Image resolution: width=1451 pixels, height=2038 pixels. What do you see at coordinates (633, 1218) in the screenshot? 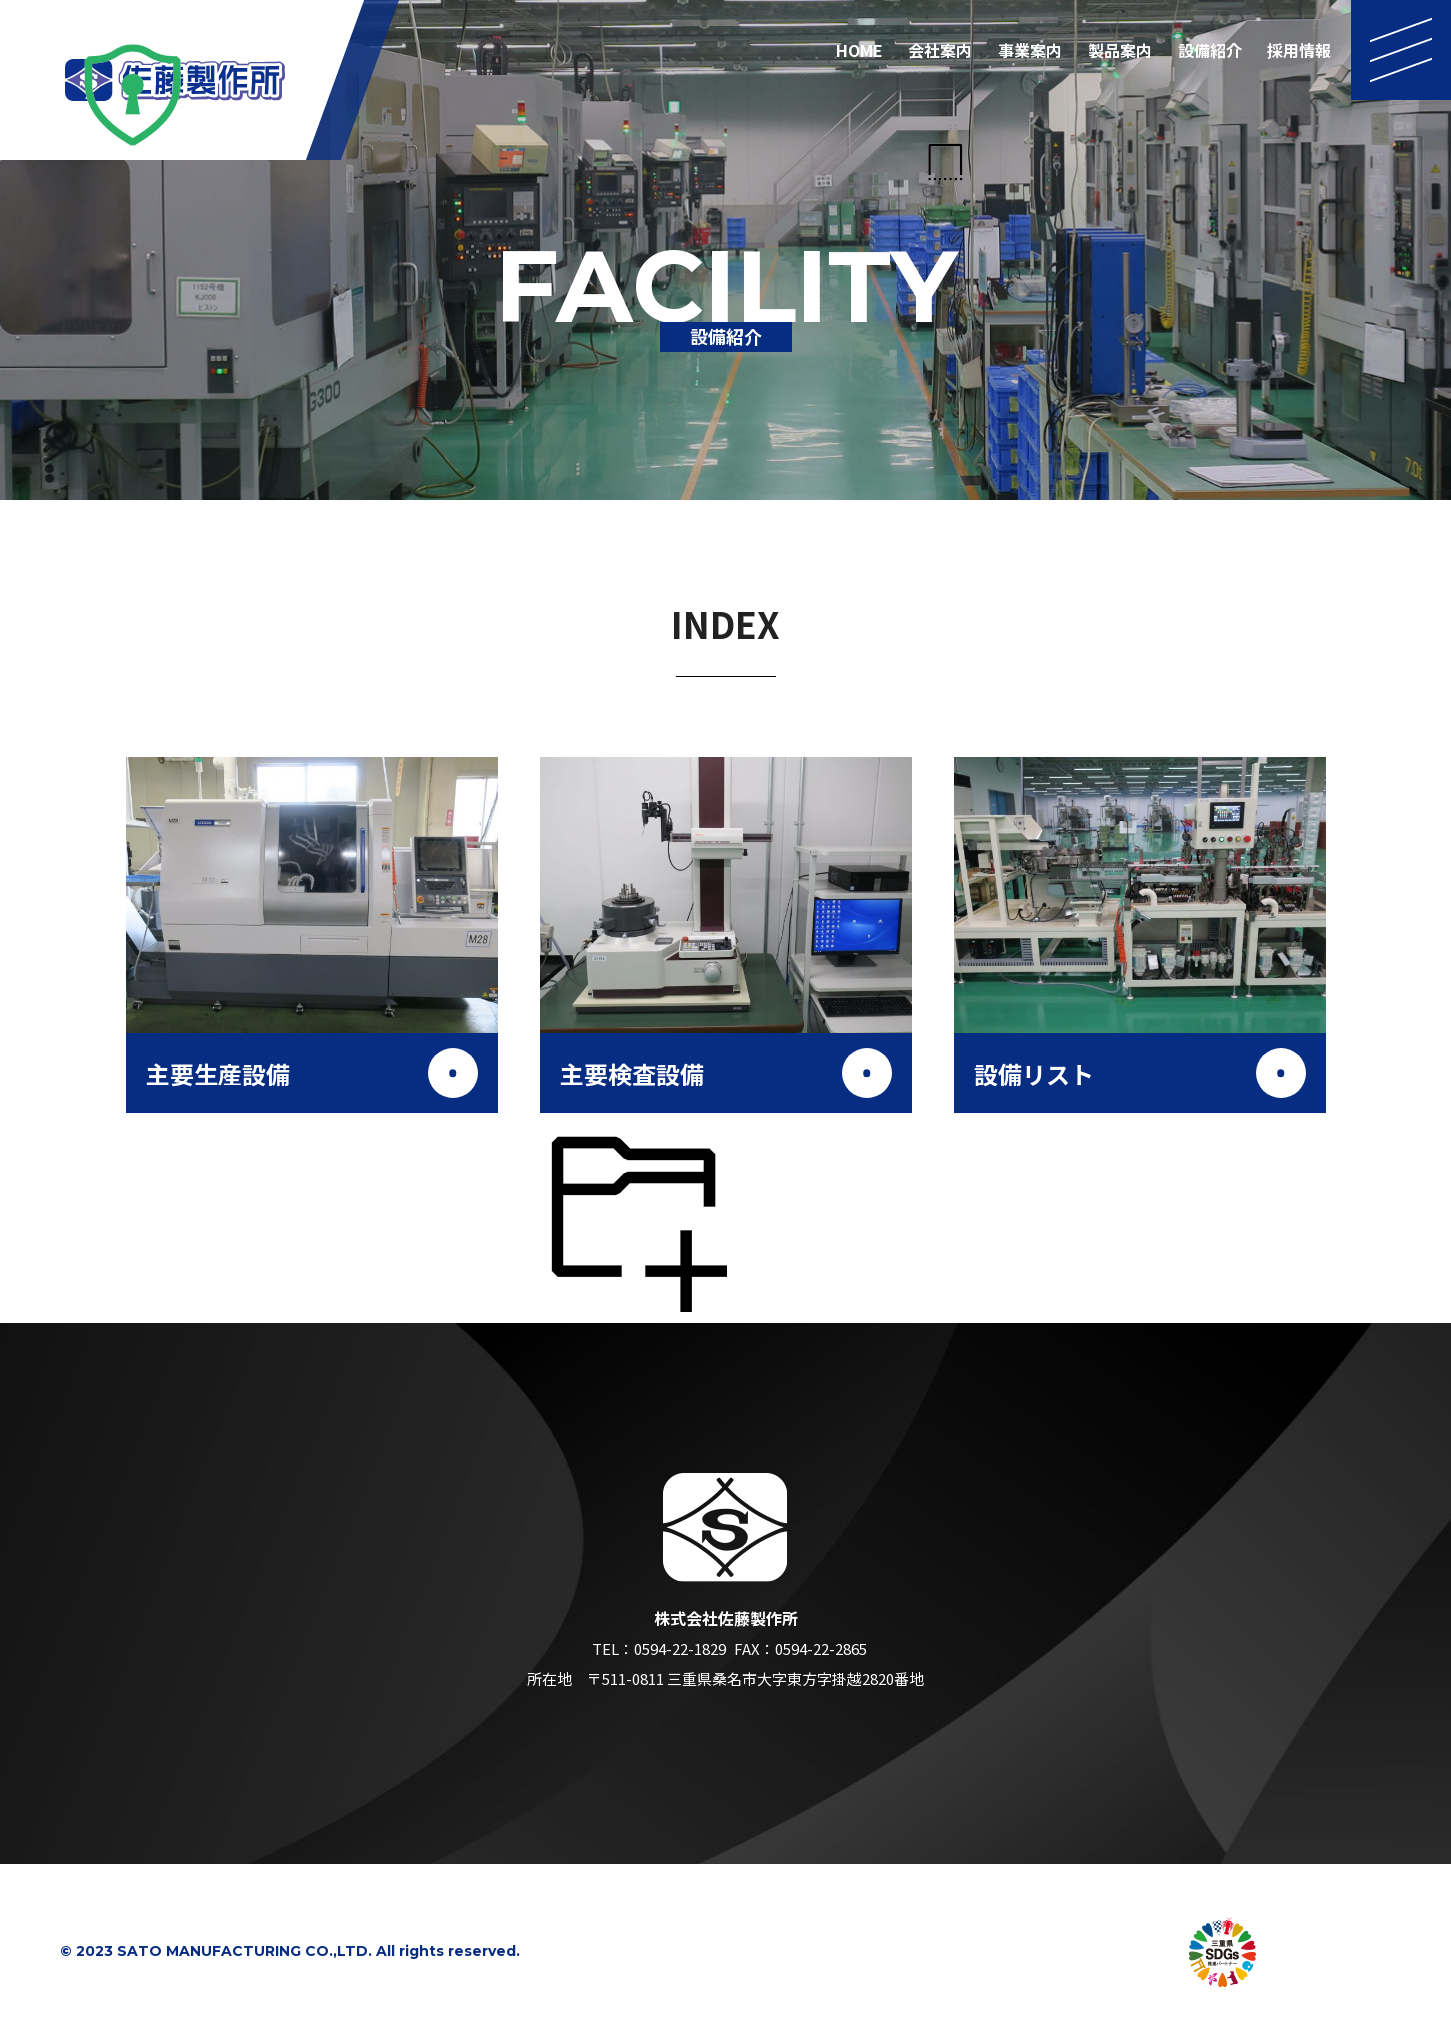
I see `create a new folder` at bounding box center [633, 1218].